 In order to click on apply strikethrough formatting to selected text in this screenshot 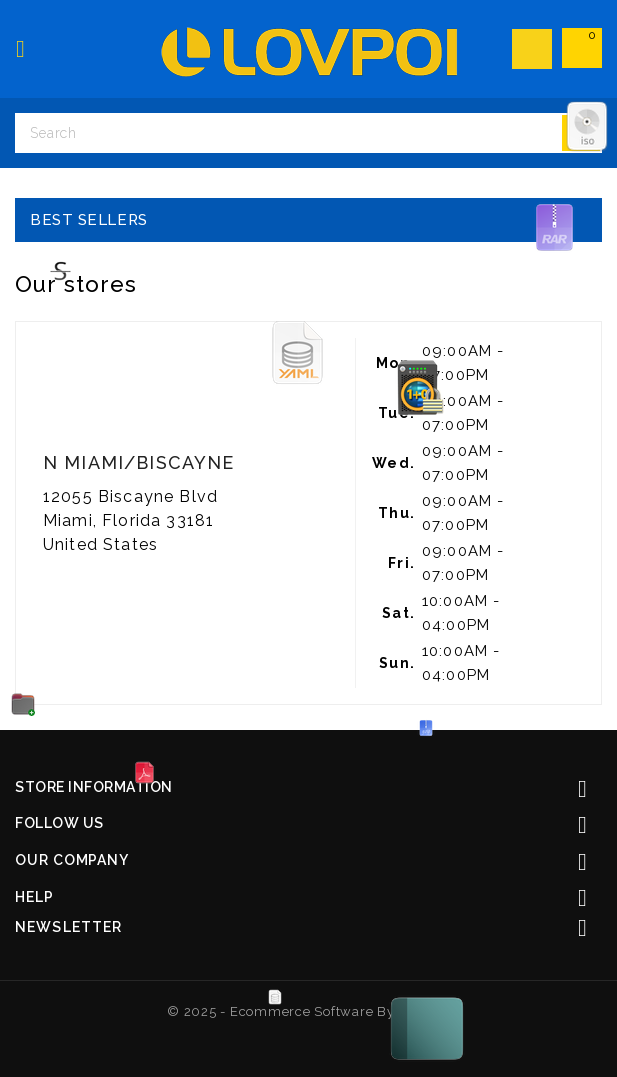, I will do `click(60, 271)`.